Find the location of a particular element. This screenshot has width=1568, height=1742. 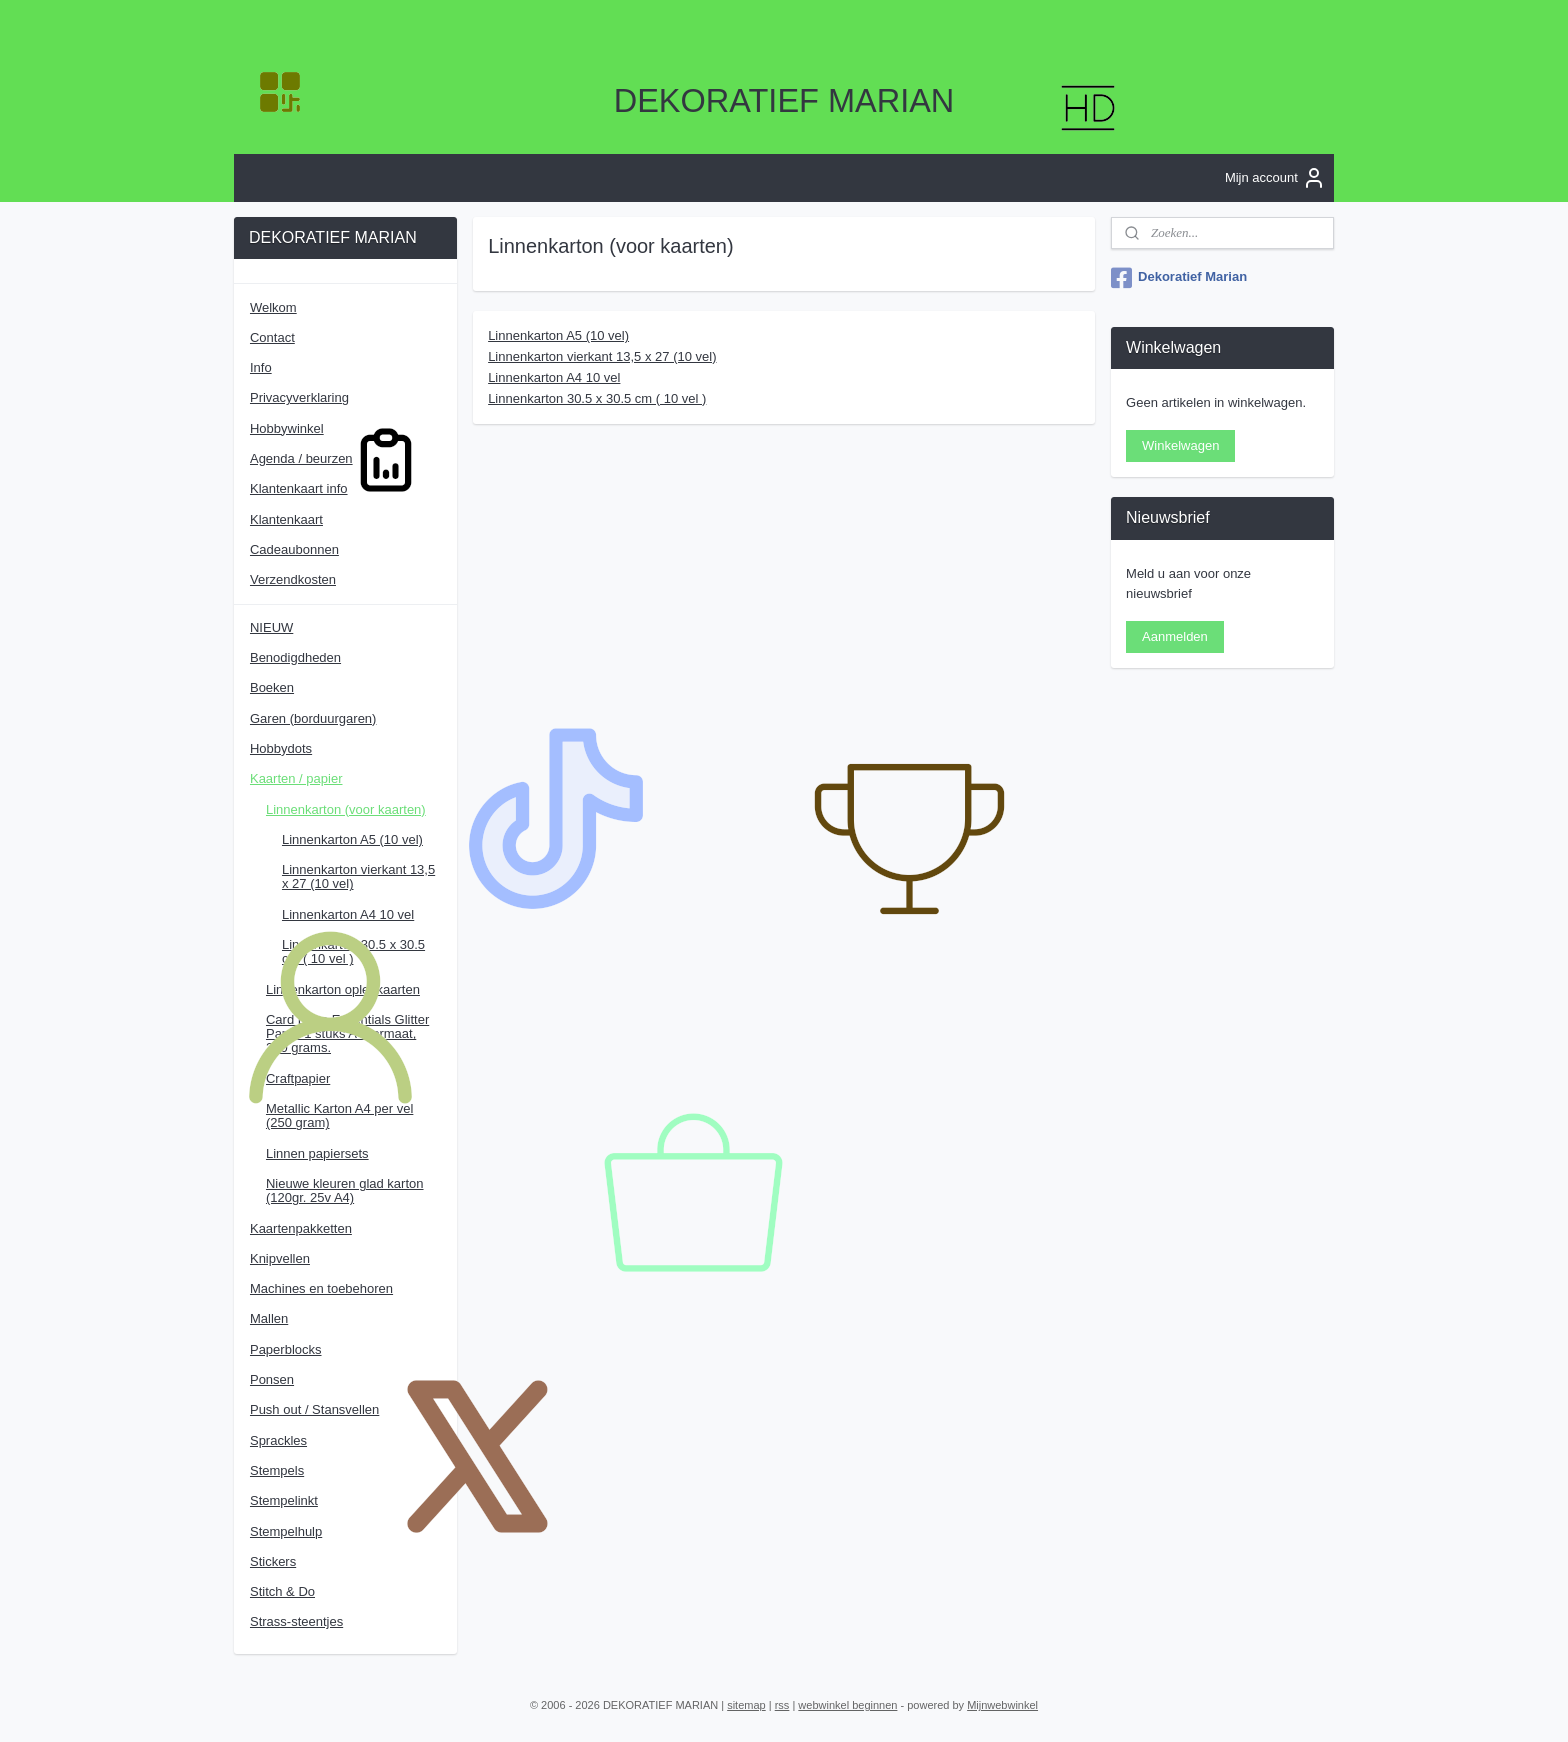

open TikTok app is located at coordinates (556, 822).